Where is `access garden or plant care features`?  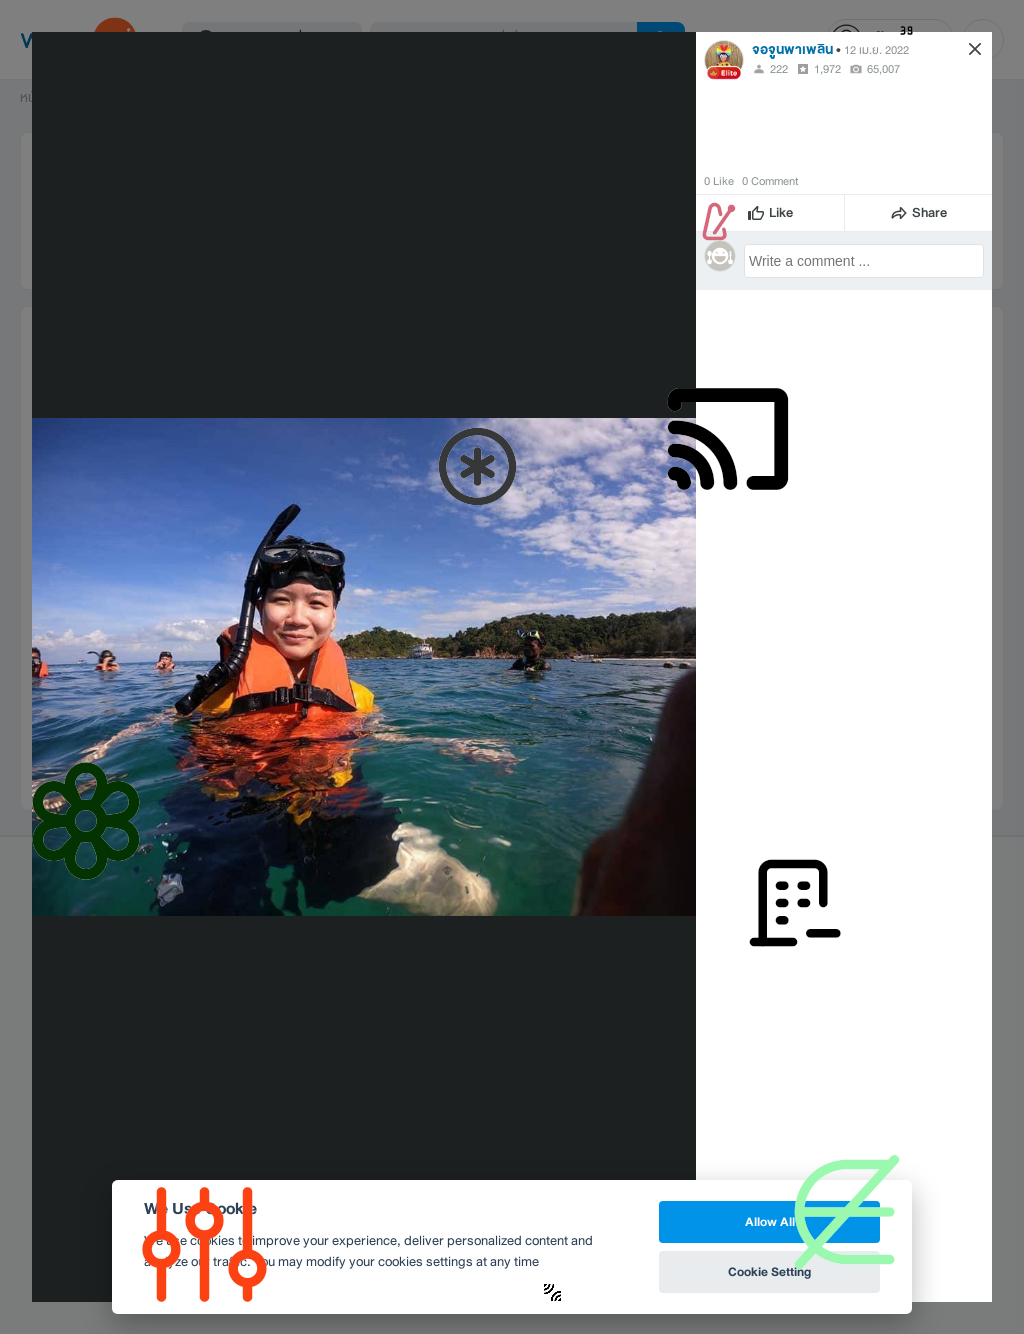
access garden or plant care features is located at coordinates (86, 821).